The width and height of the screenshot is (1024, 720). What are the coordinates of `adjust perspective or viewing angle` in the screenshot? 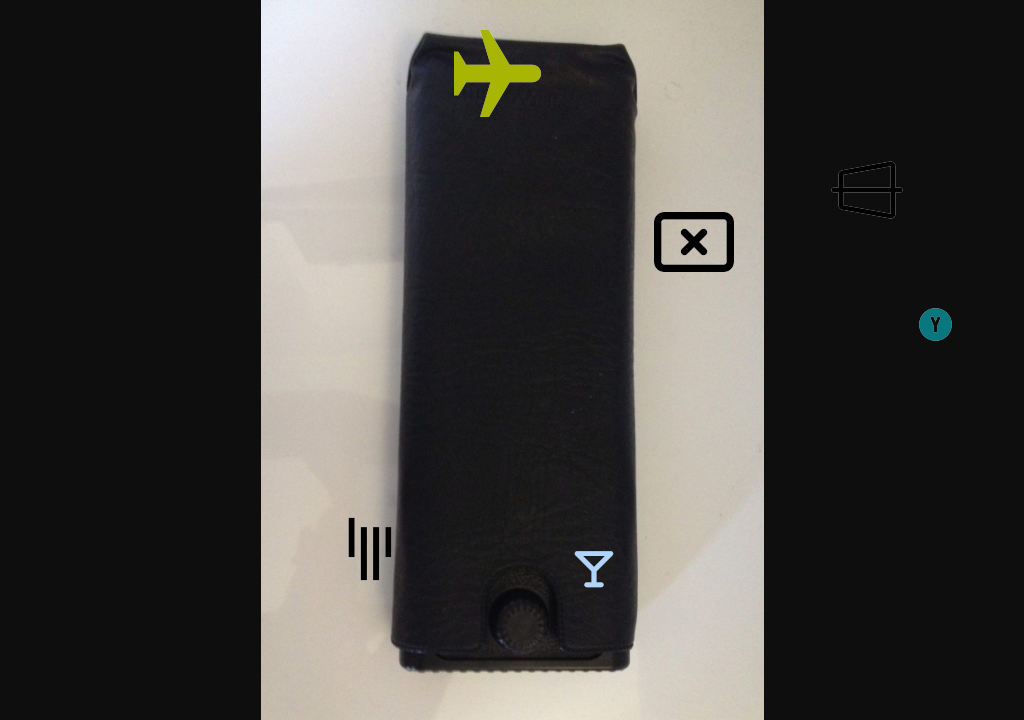 It's located at (867, 190).